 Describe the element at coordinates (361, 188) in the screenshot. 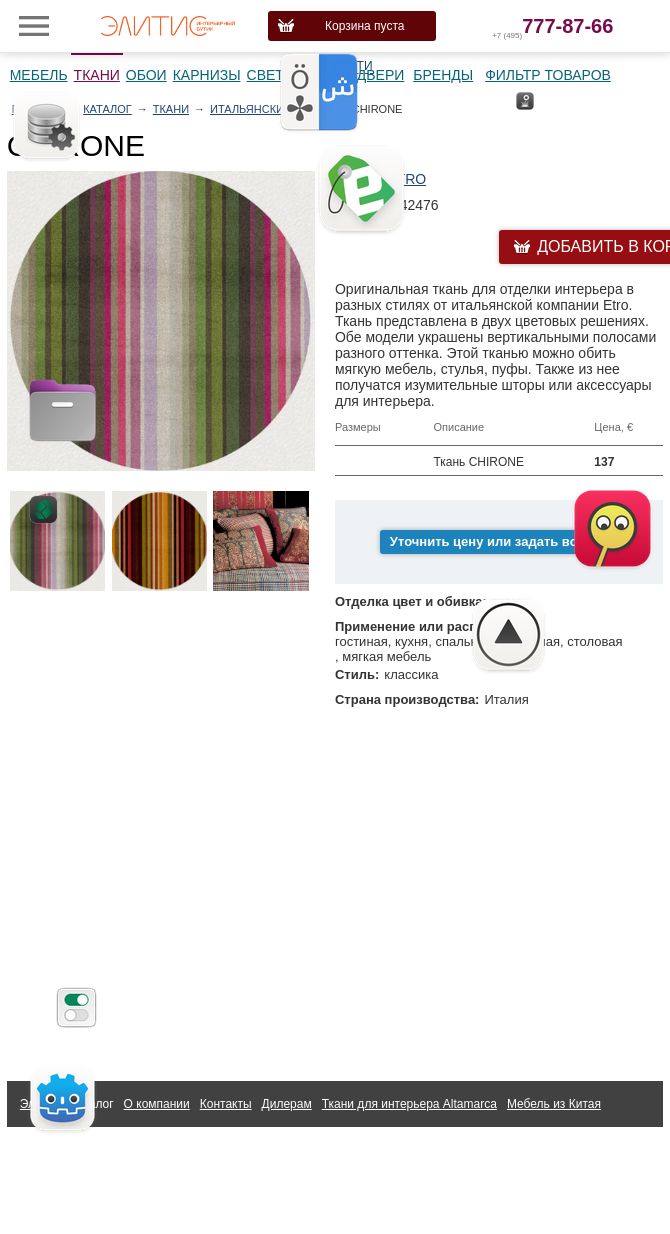

I see `open easytag music tagging application` at that location.